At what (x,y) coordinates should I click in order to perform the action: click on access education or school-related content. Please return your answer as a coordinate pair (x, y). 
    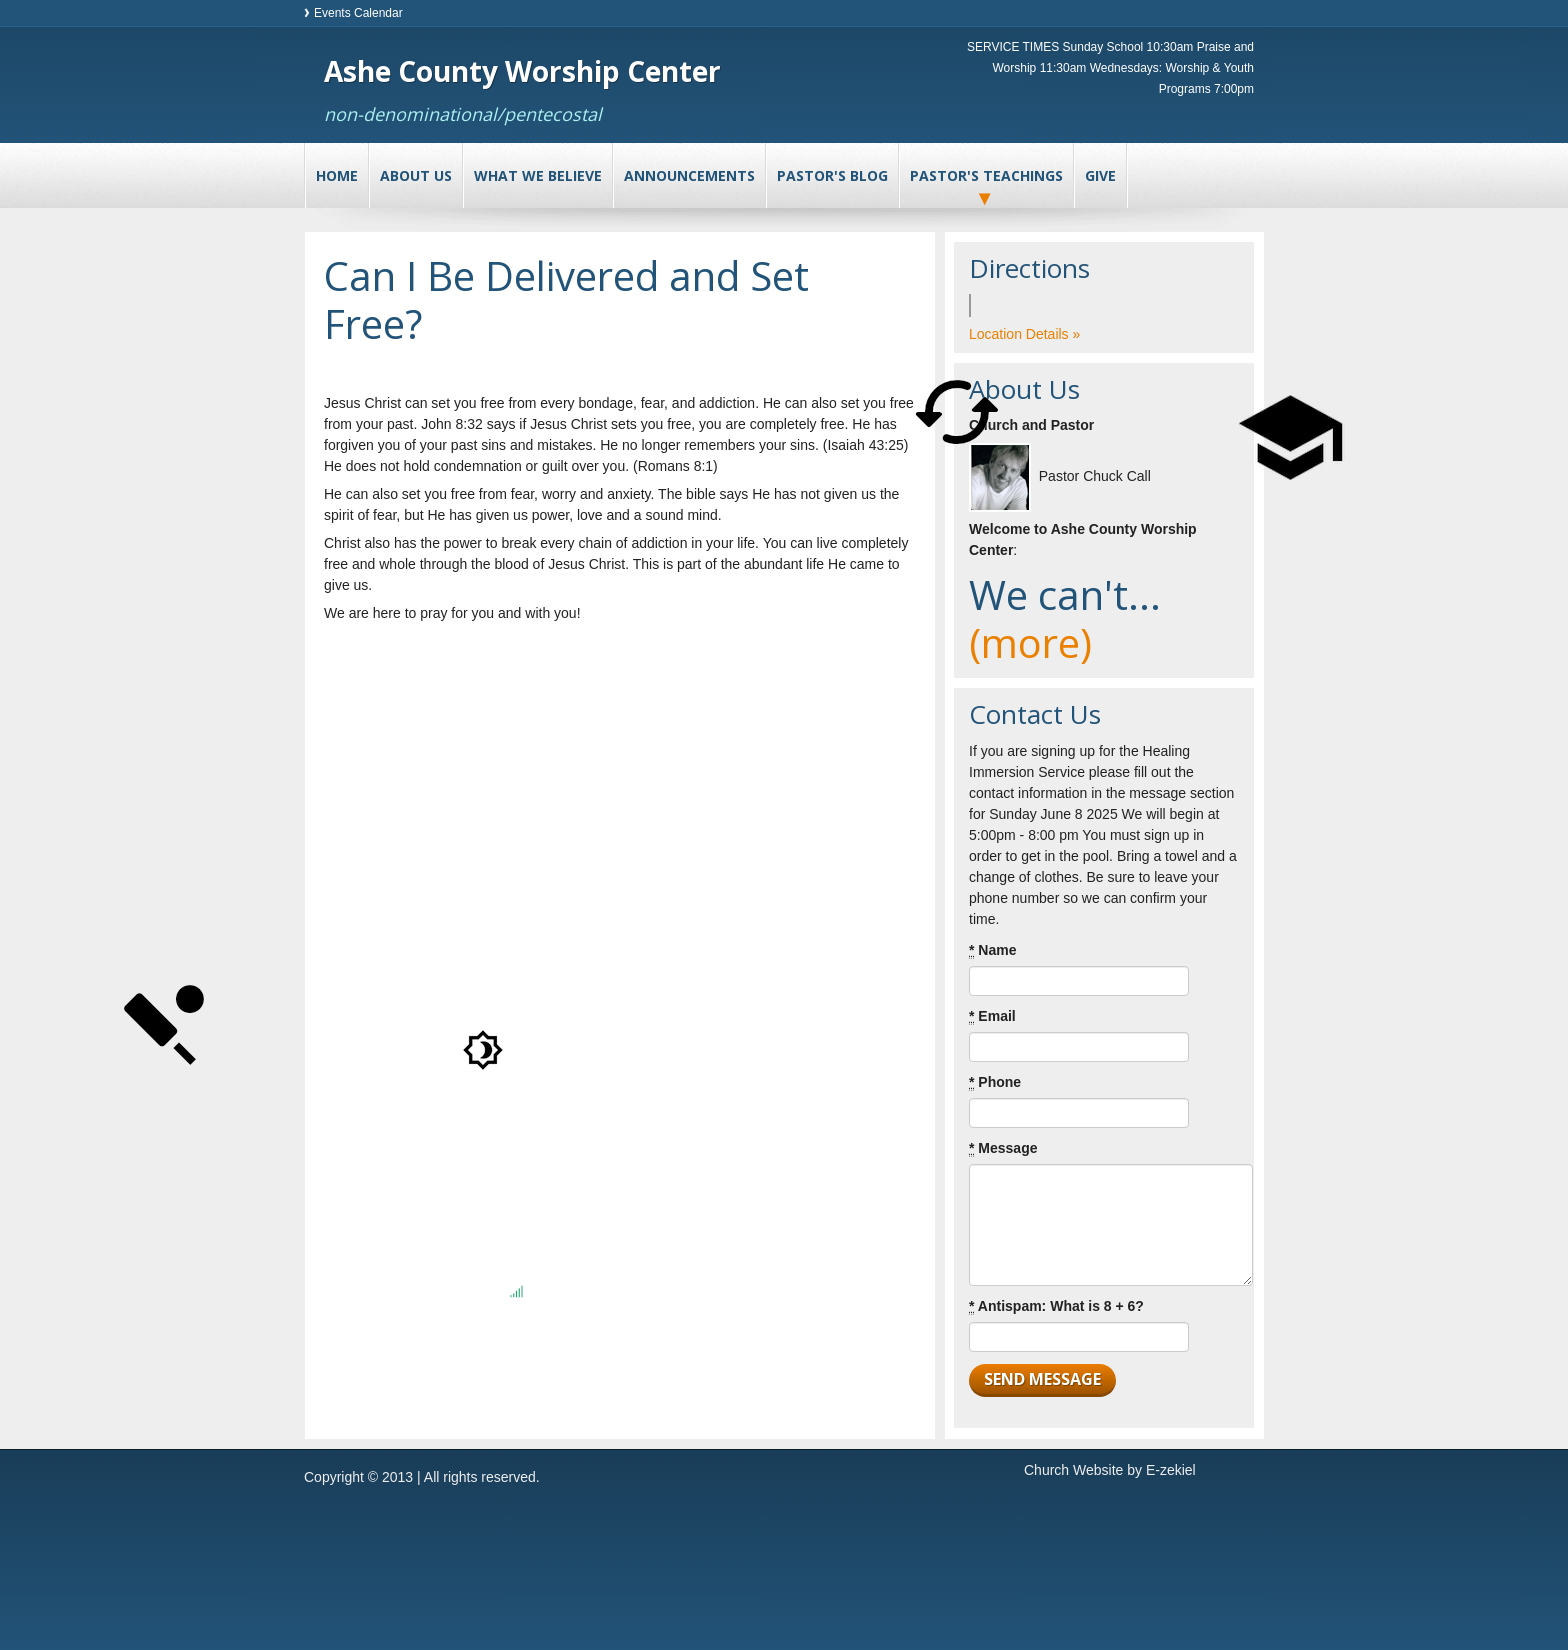
    Looking at the image, I should click on (1290, 437).